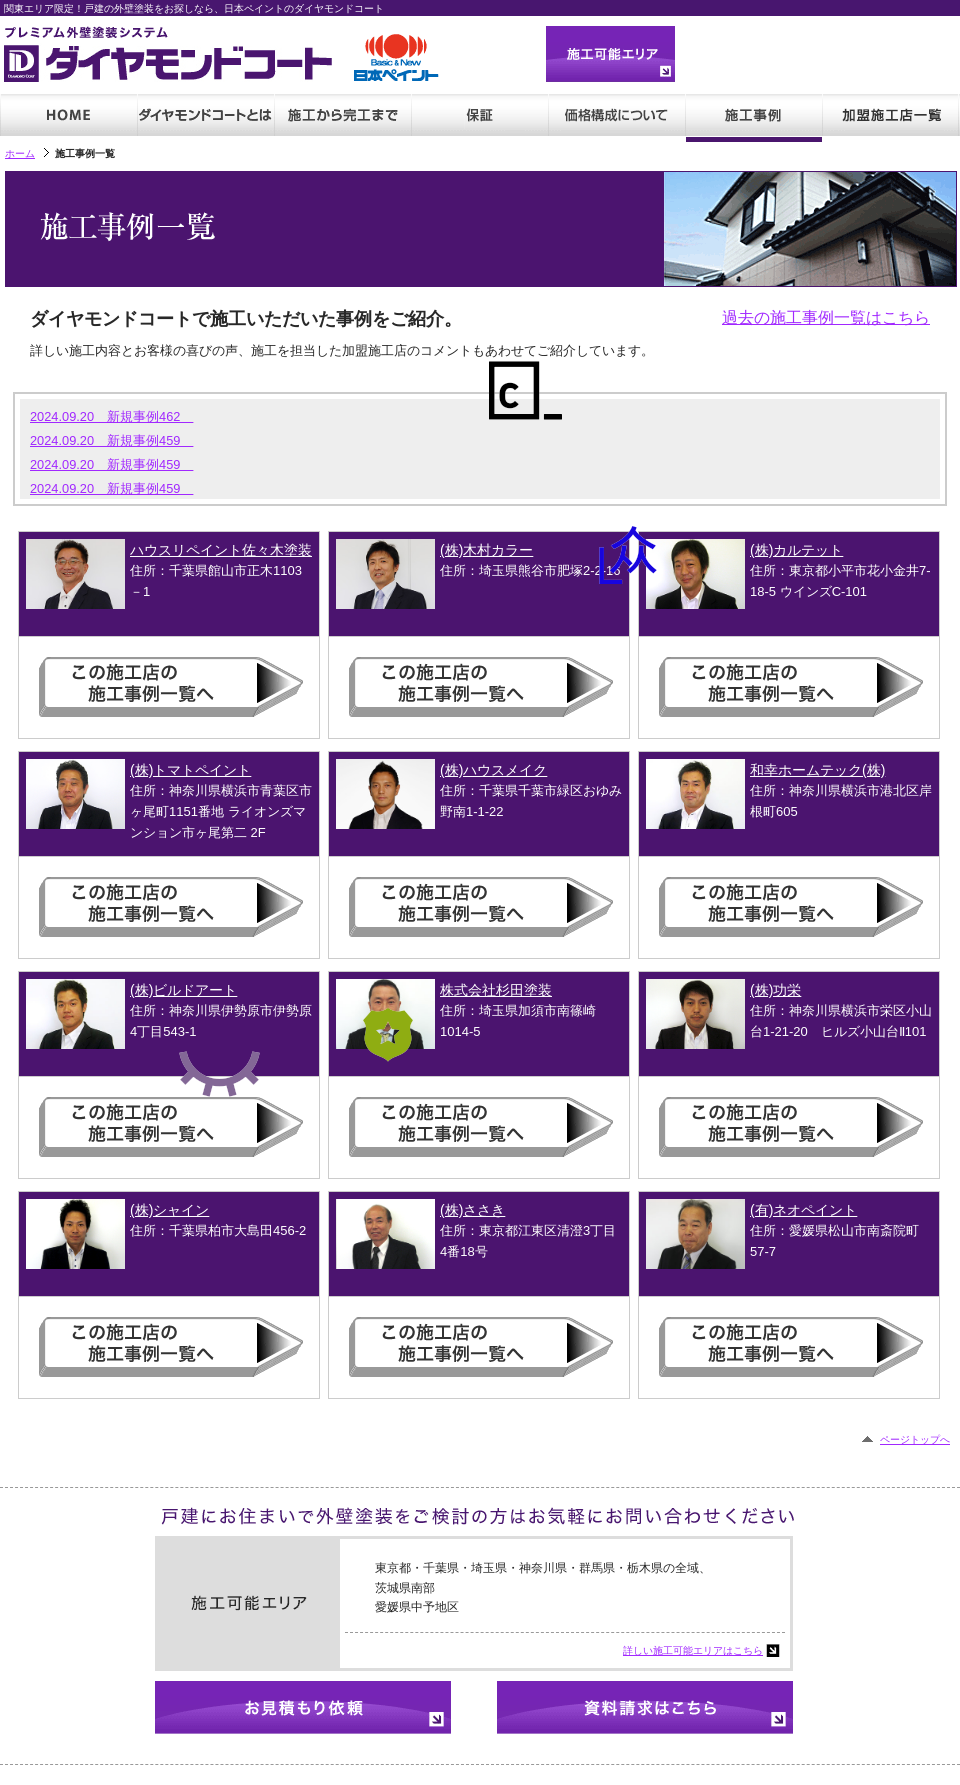  What do you see at coordinates (388, 1034) in the screenshot?
I see `indicates law enforcement or security-related content` at bounding box center [388, 1034].